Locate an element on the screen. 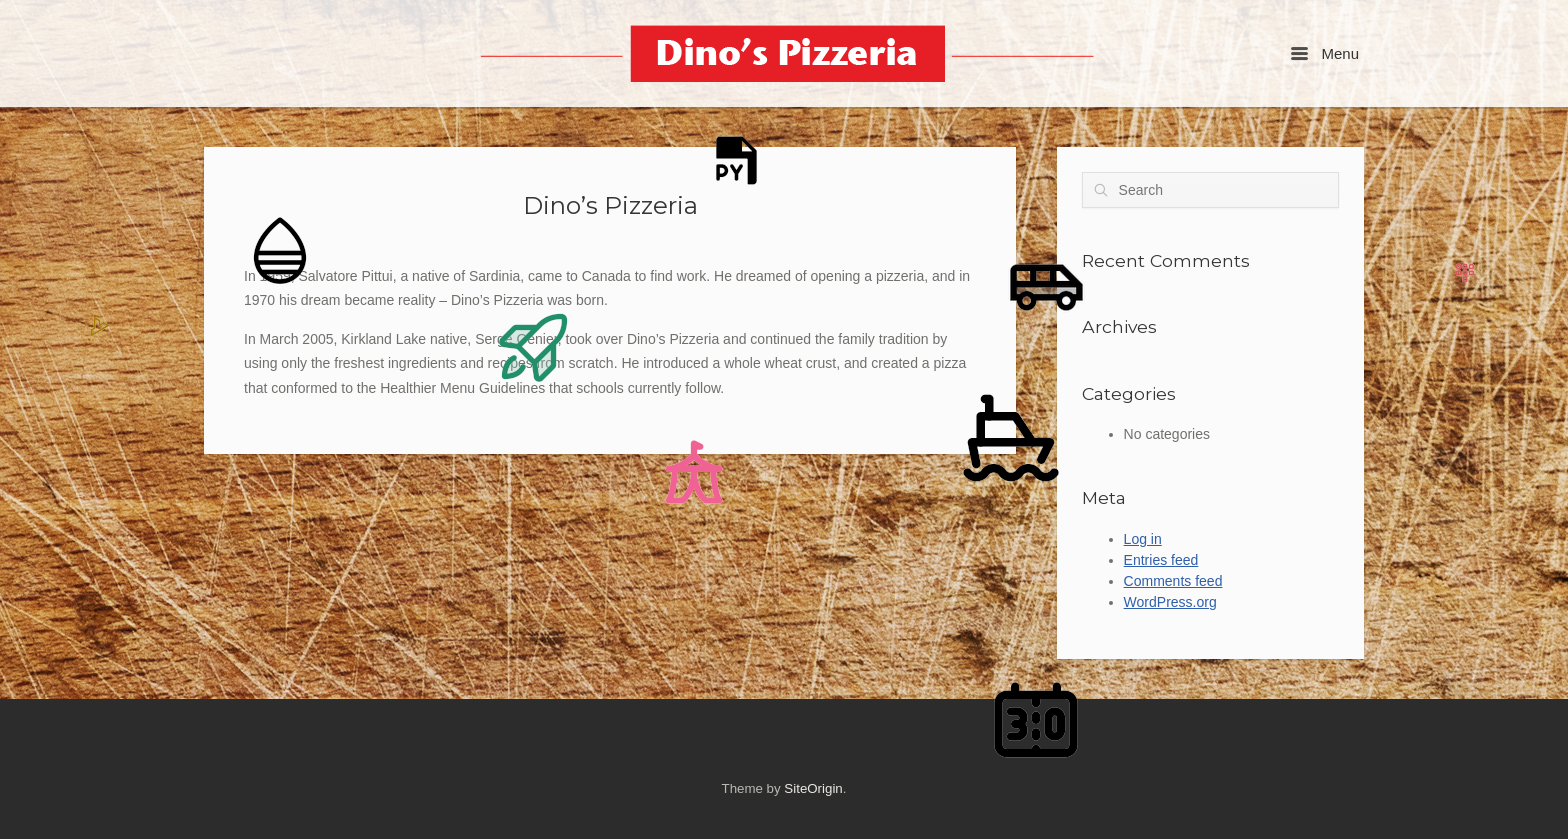 This screenshot has height=839, width=1568. indicates partial fill level or half-full status is located at coordinates (280, 253).